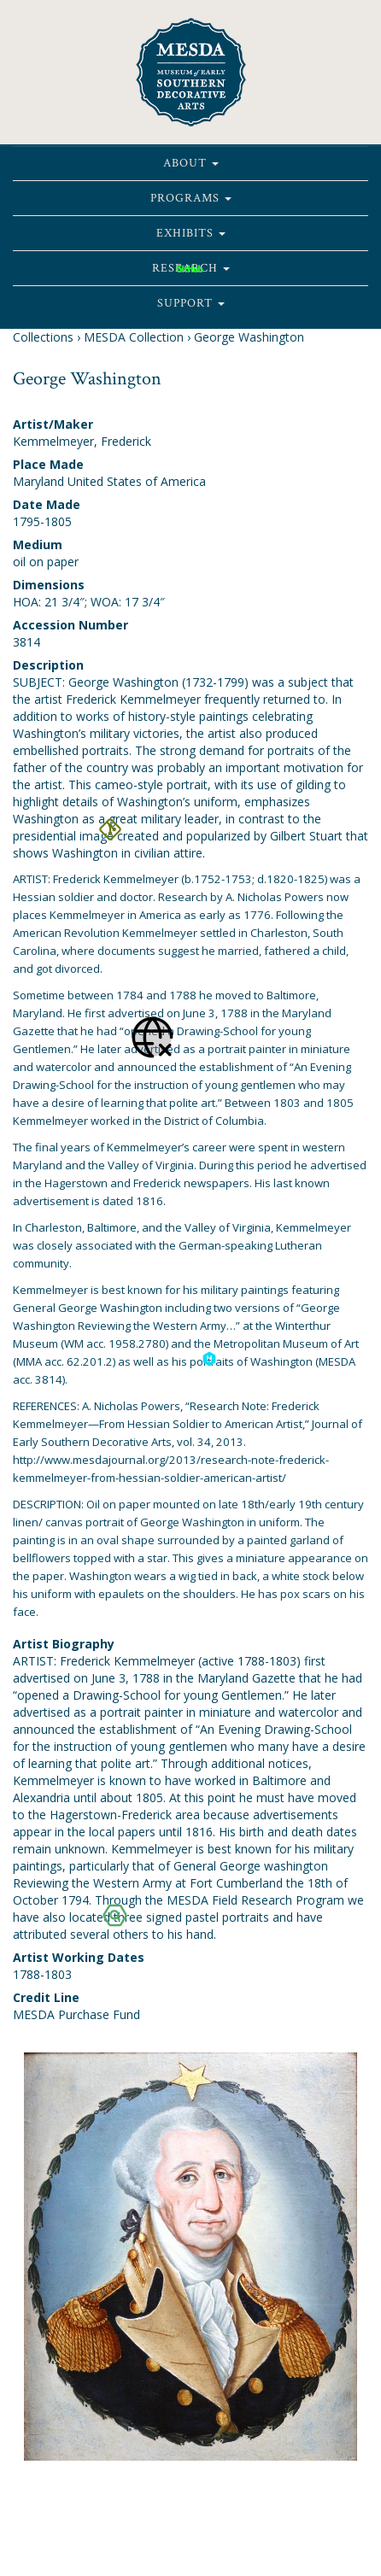 The height and width of the screenshot is (2576, 381). What do you see at coordinates (152, 1037) in the screenshot?
I see `disable internet or web access` at bounding box center [152, 1037].